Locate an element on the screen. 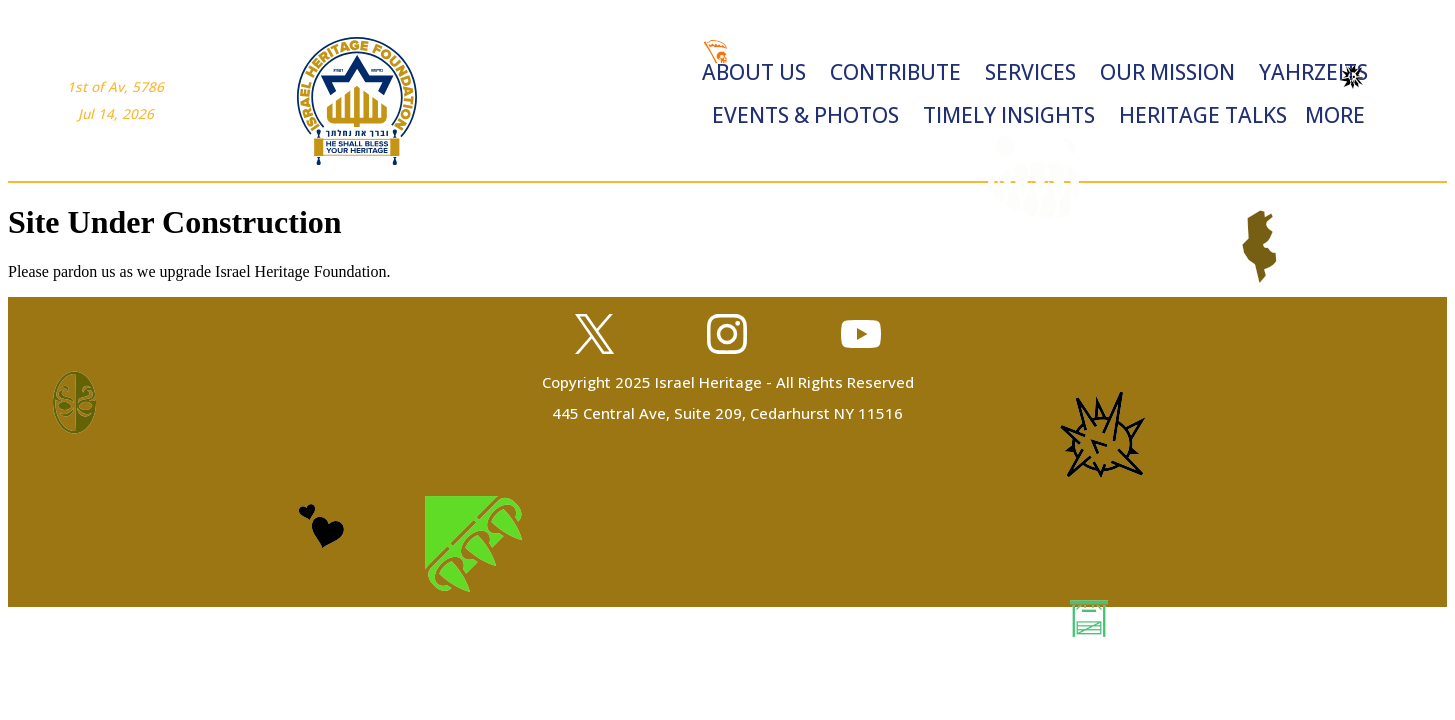  access ranch or farm management features is located at coordinates (1089, 618).